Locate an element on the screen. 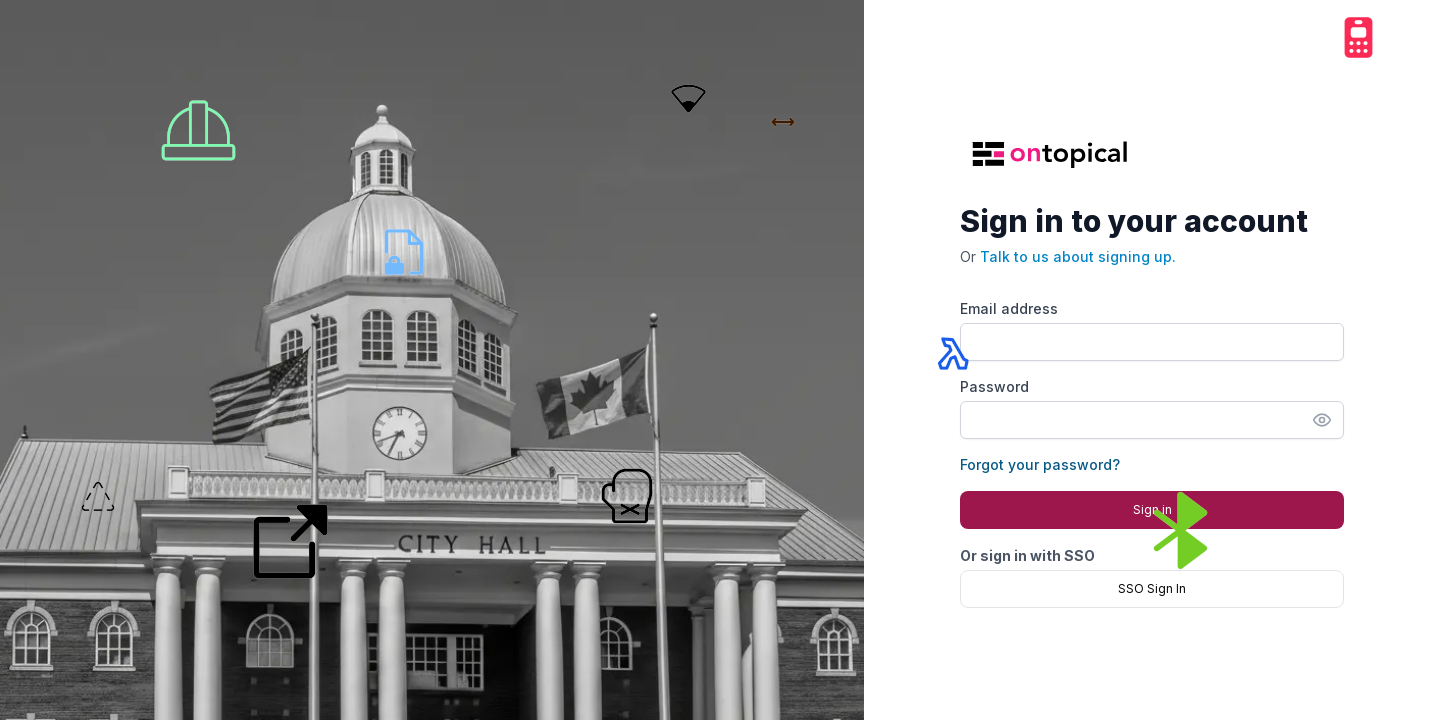 Image resolution: width=1440 pixels, height=720 pixels. access a password-protected file is located at coordinates (404, 252).